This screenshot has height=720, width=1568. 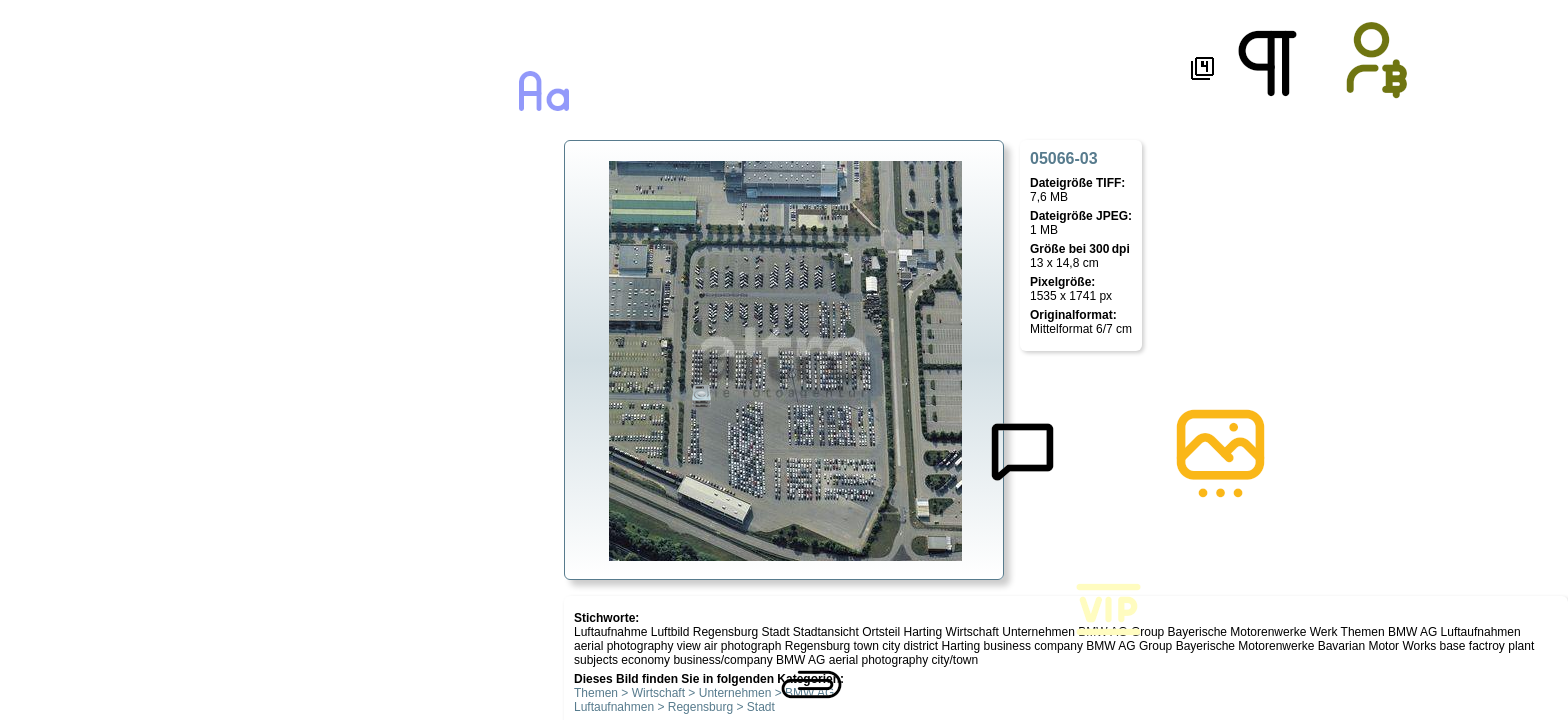 What do you see at coordinates (544, 91) in the screenshot?
I see `change text case formatting` at bounding box center [544, 91].